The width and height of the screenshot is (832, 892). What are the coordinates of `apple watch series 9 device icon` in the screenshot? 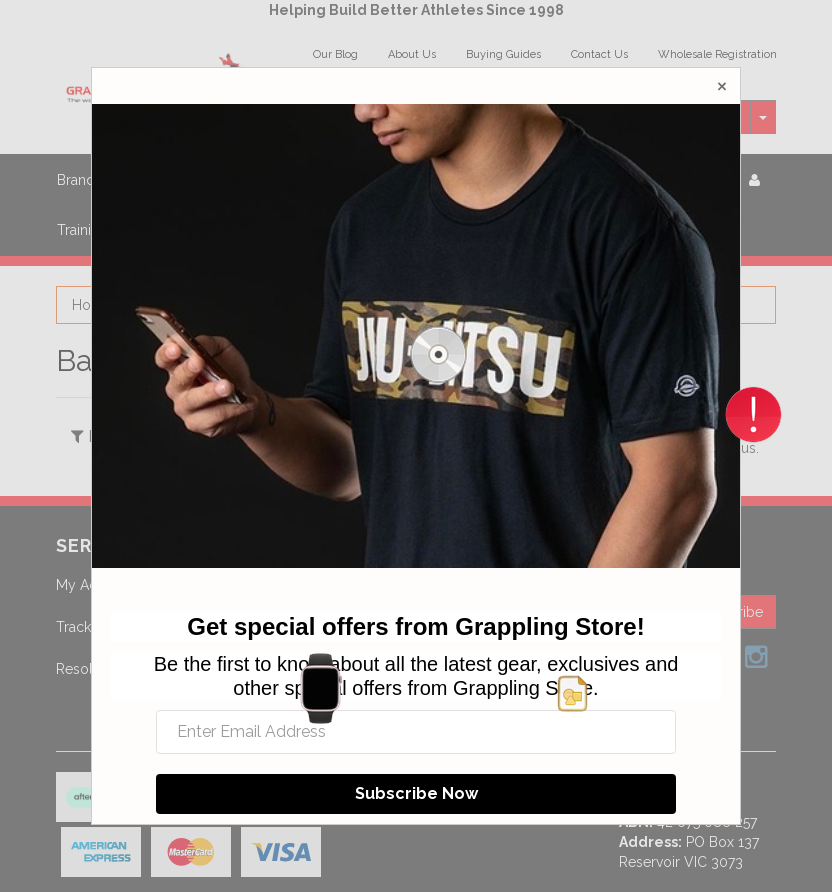 It's located at (320, 688).